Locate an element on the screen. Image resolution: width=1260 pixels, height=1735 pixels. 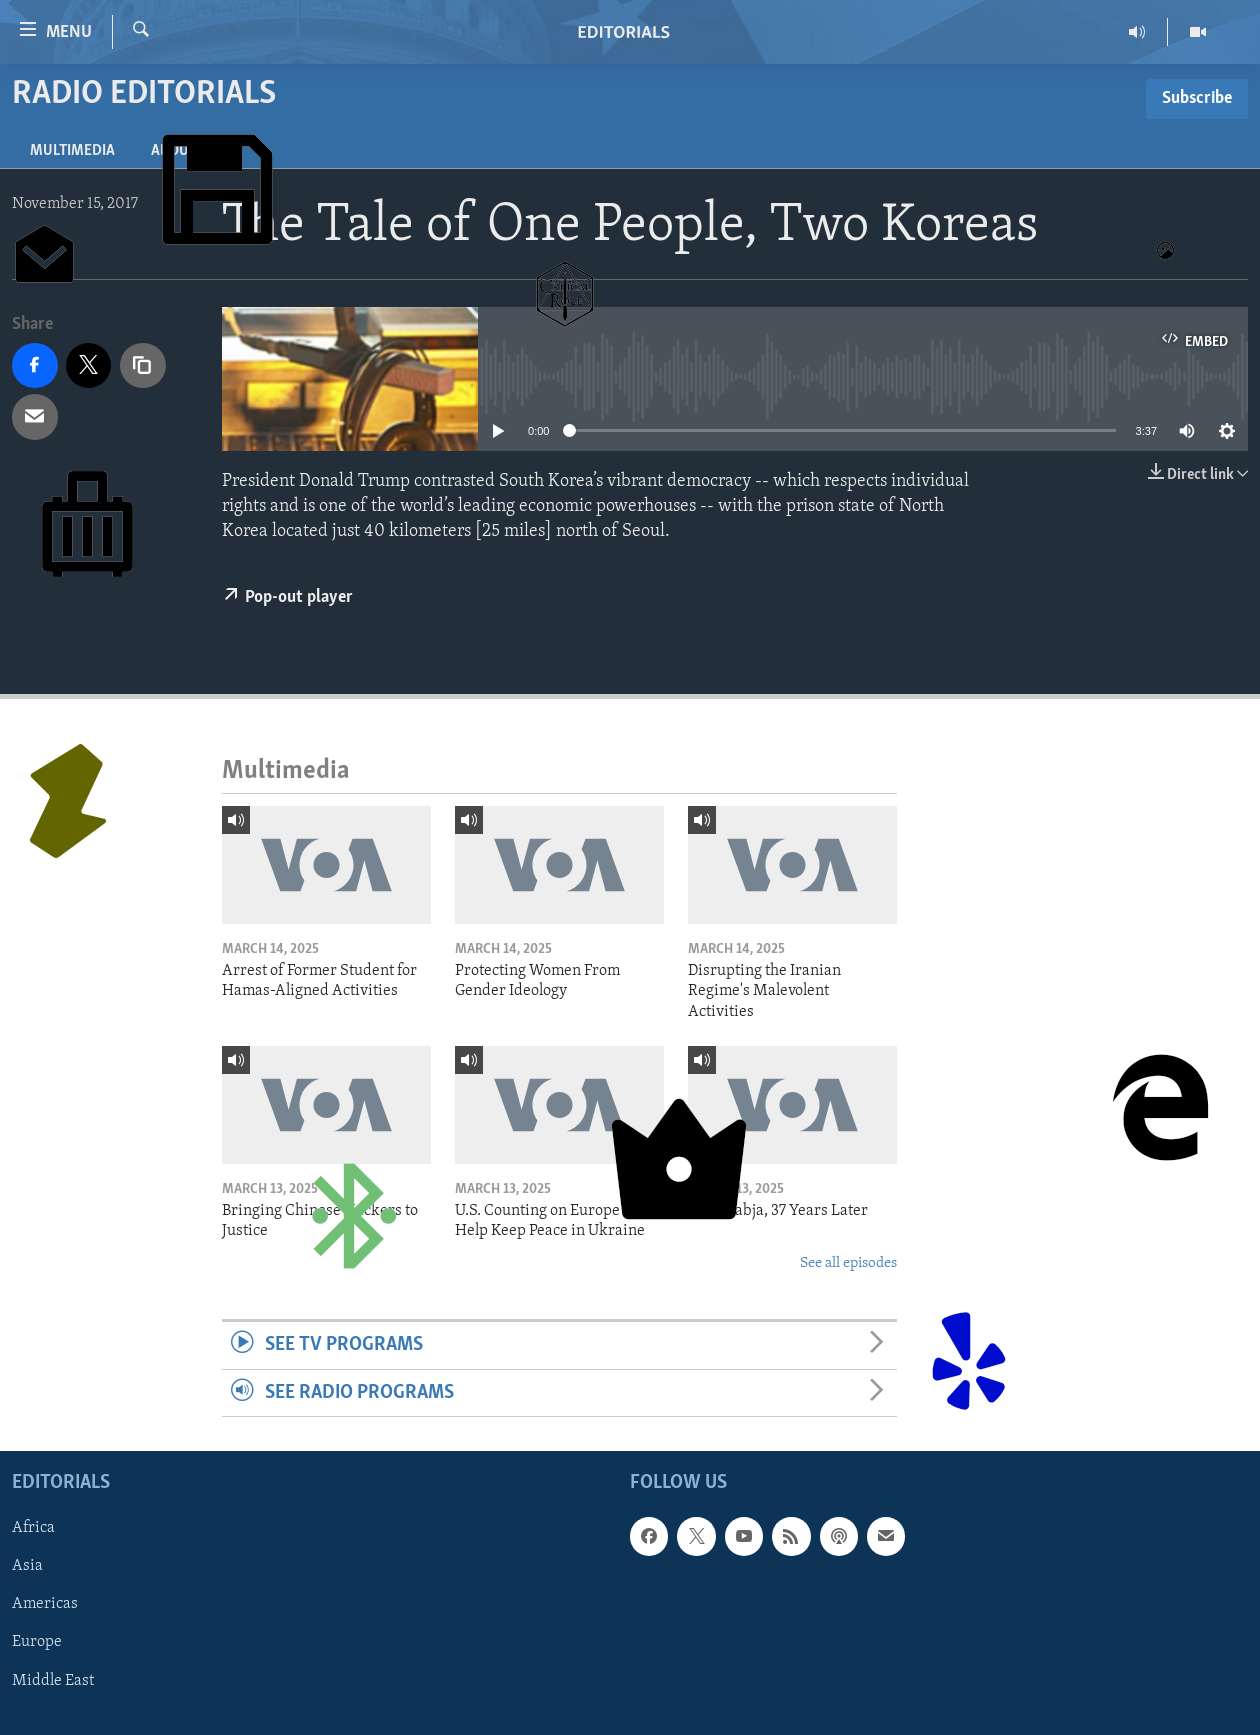
view image or photo gallery is located at coordinates (1165, 250).